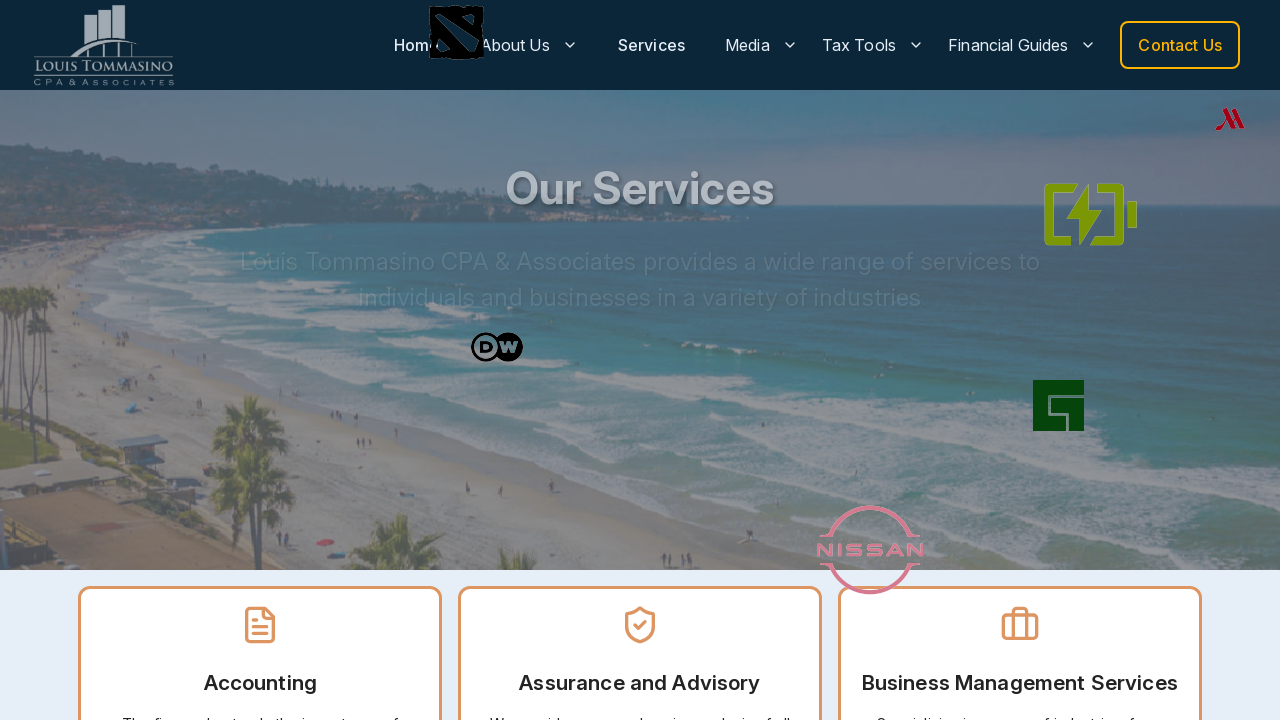  Describe the element at coordinates (497, 347) in the screenshot. I see `open the Deutsche Welle news app` at that location.